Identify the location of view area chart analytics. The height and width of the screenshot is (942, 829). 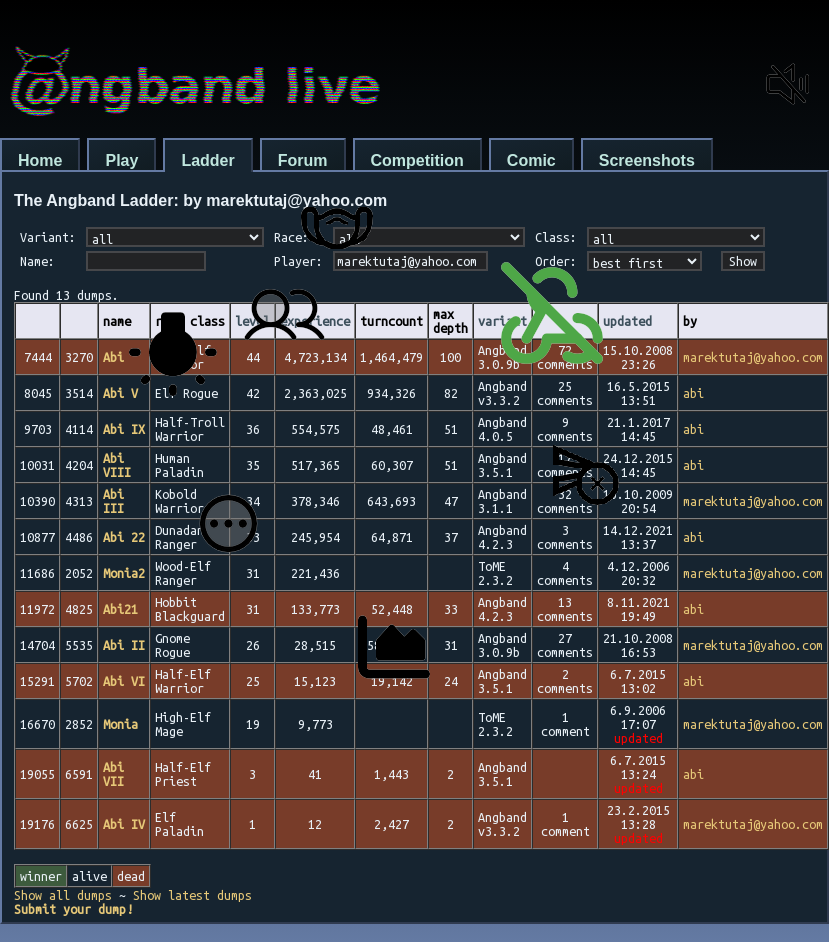
(394, 647).